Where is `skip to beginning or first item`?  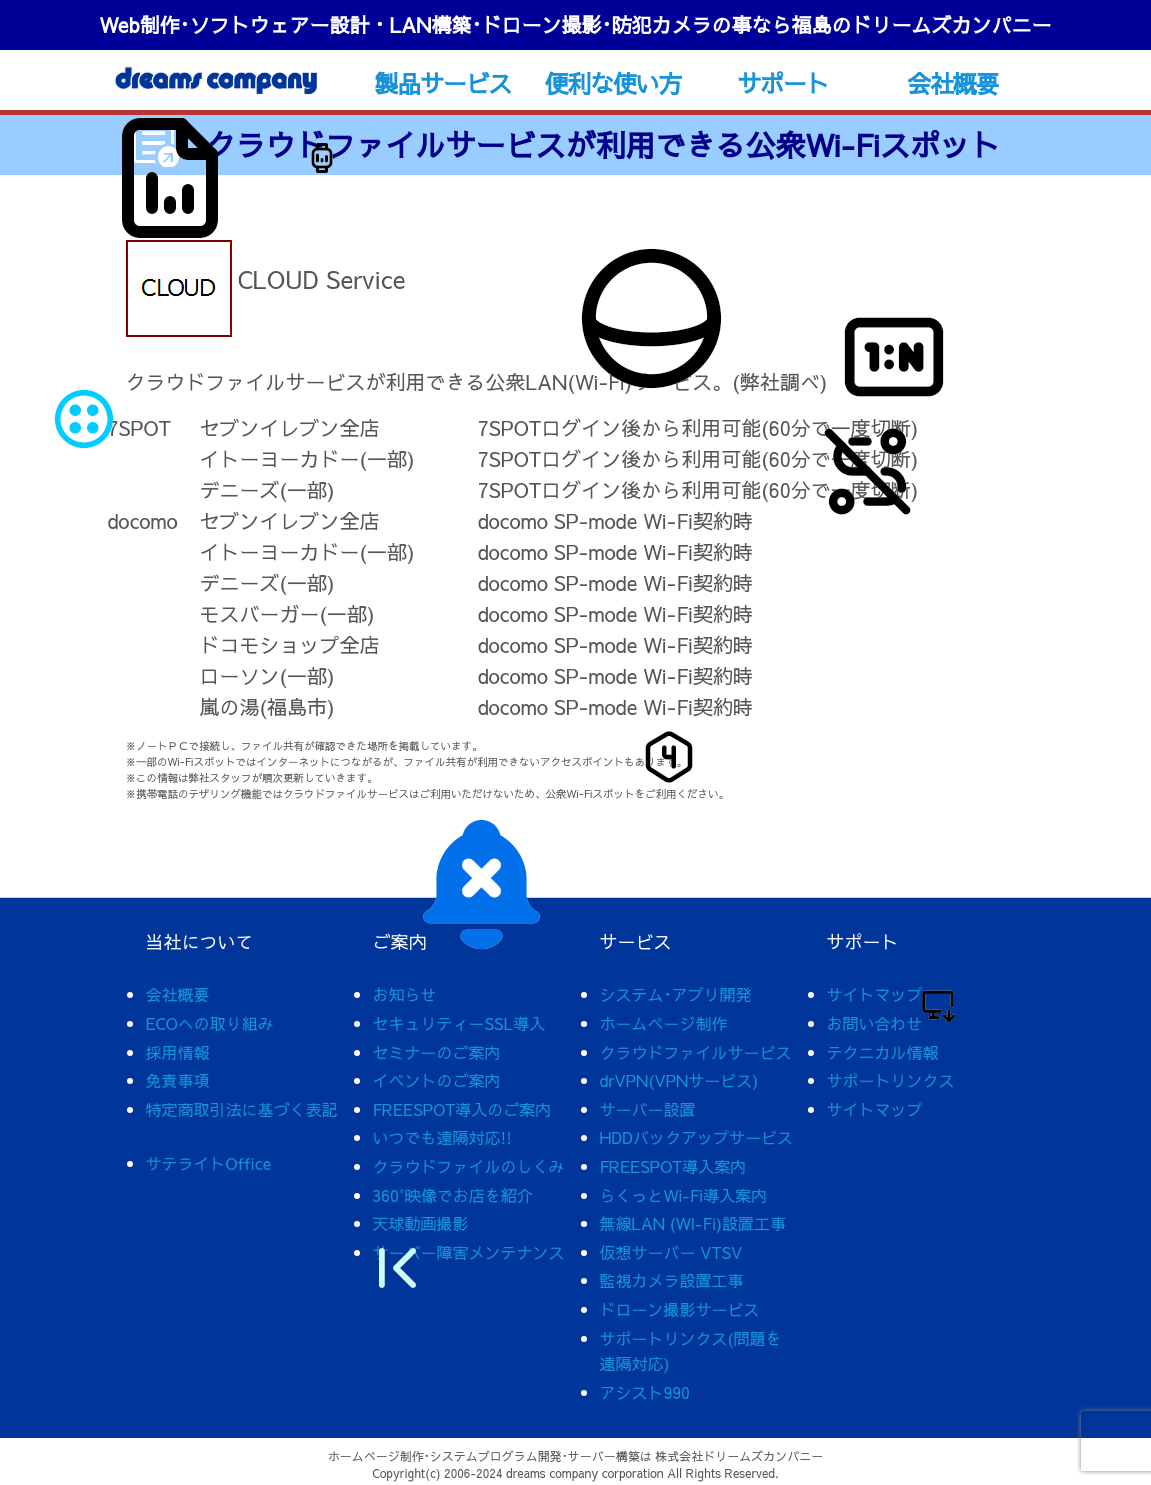
skip to beginning or first item is located at coordinates (396, 1268).